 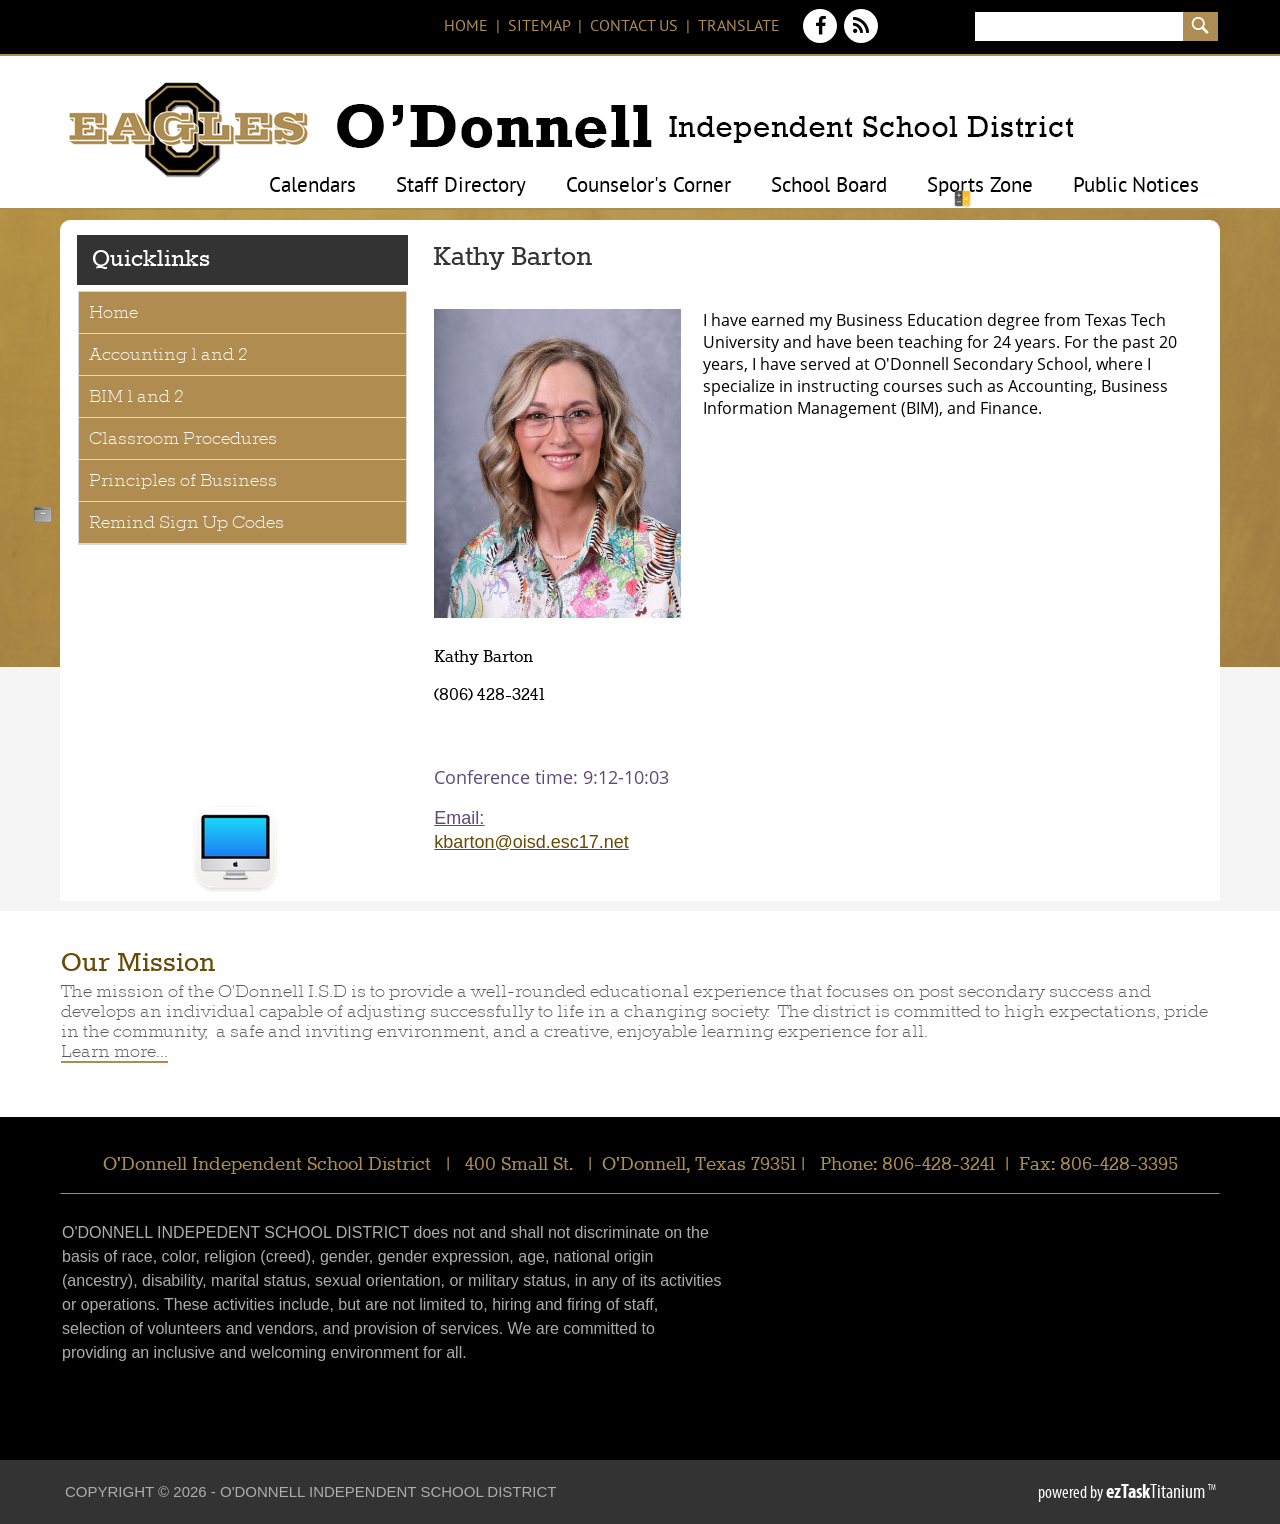 I want to click on open variety wallpaper changer app, so click(x=235, y=847).